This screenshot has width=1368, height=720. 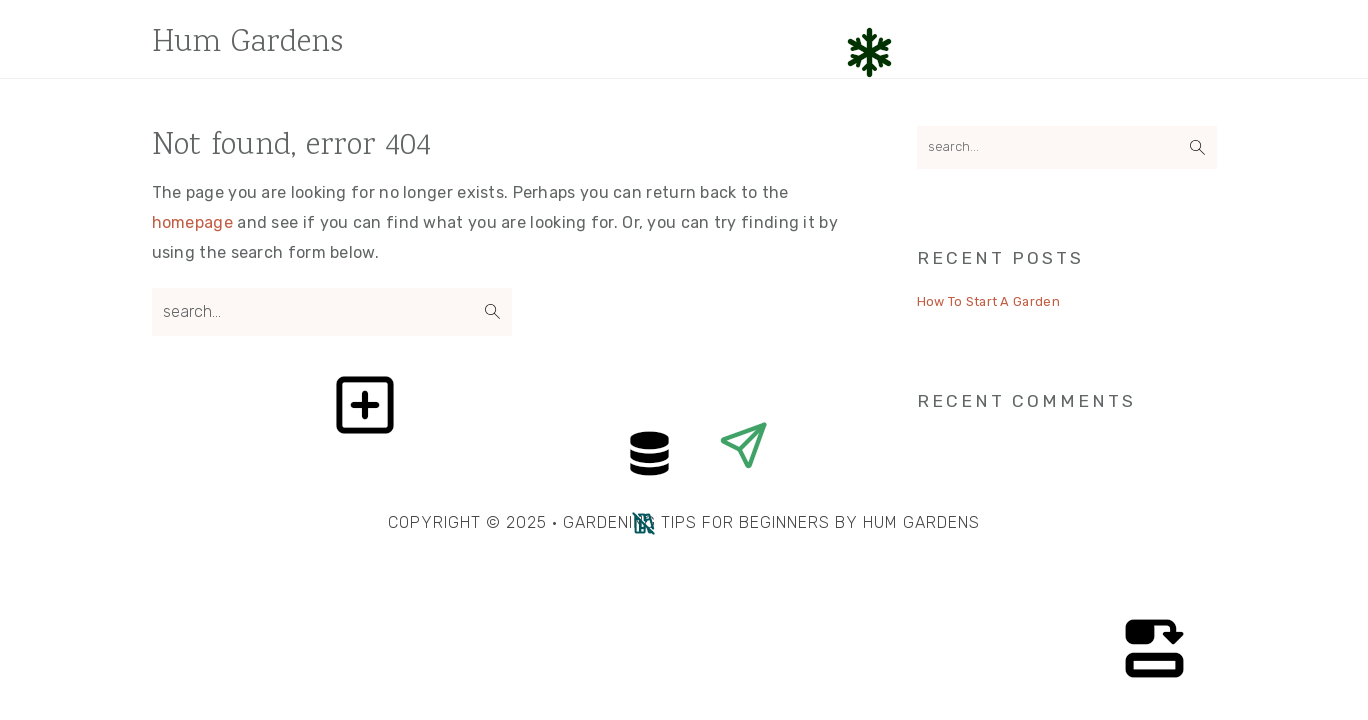 I want to click on access database storage, so click(x=649, y=453).